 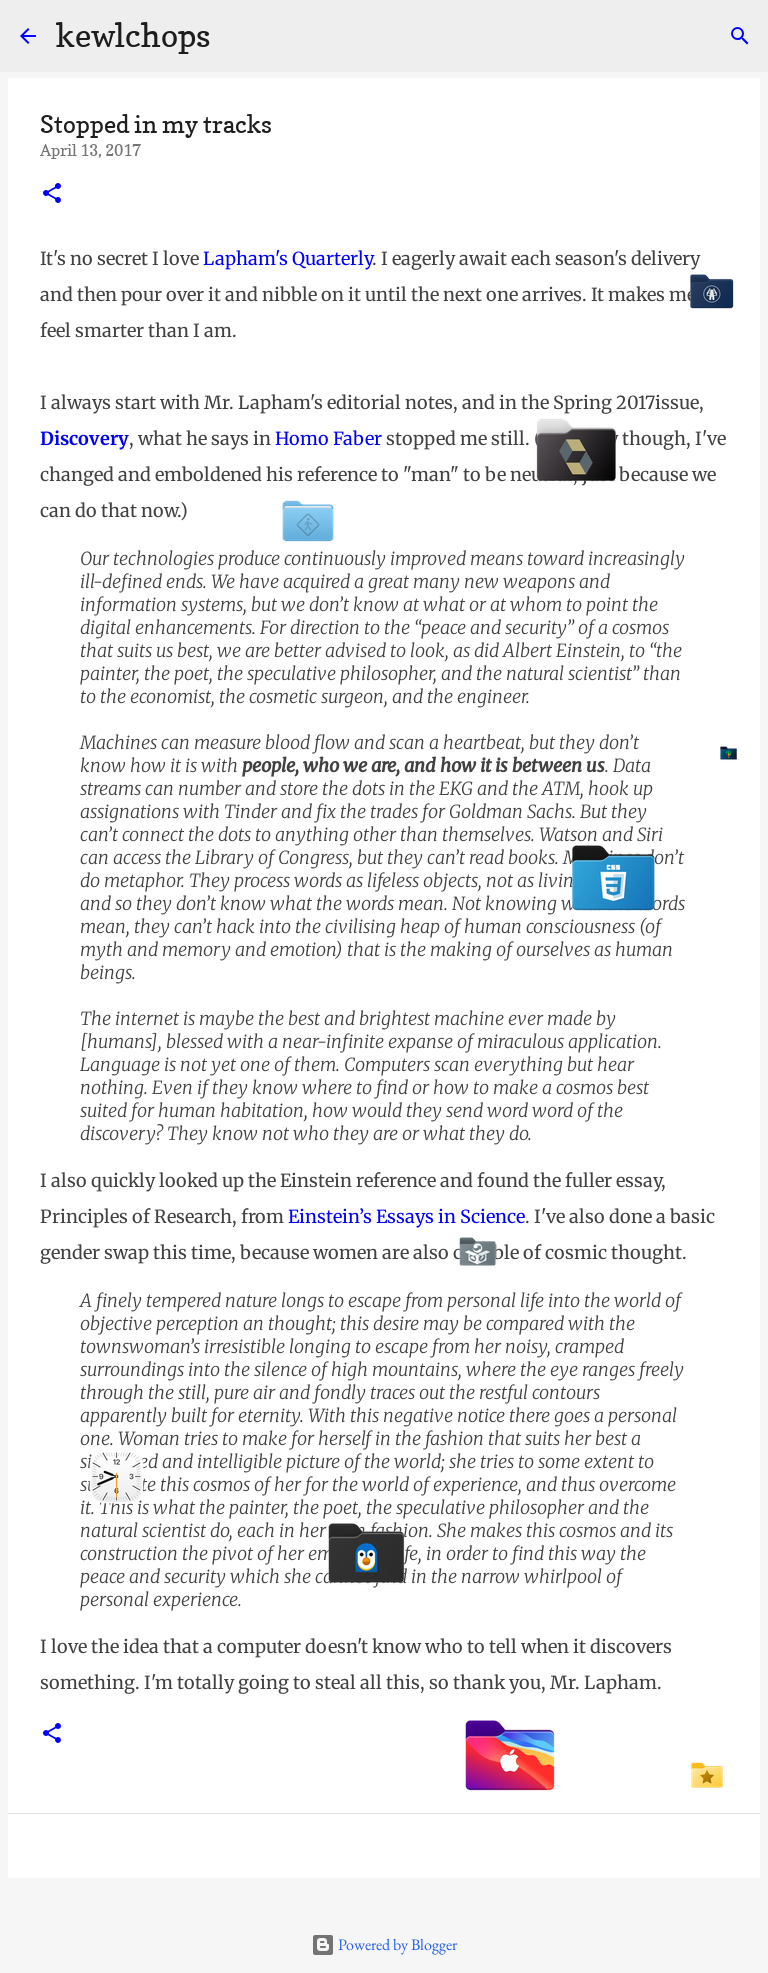 What do you see at coordinates (366, 1555) in the screenshot?
I see `open windows subsystem for linux files` at bounding box center [366, 1555].